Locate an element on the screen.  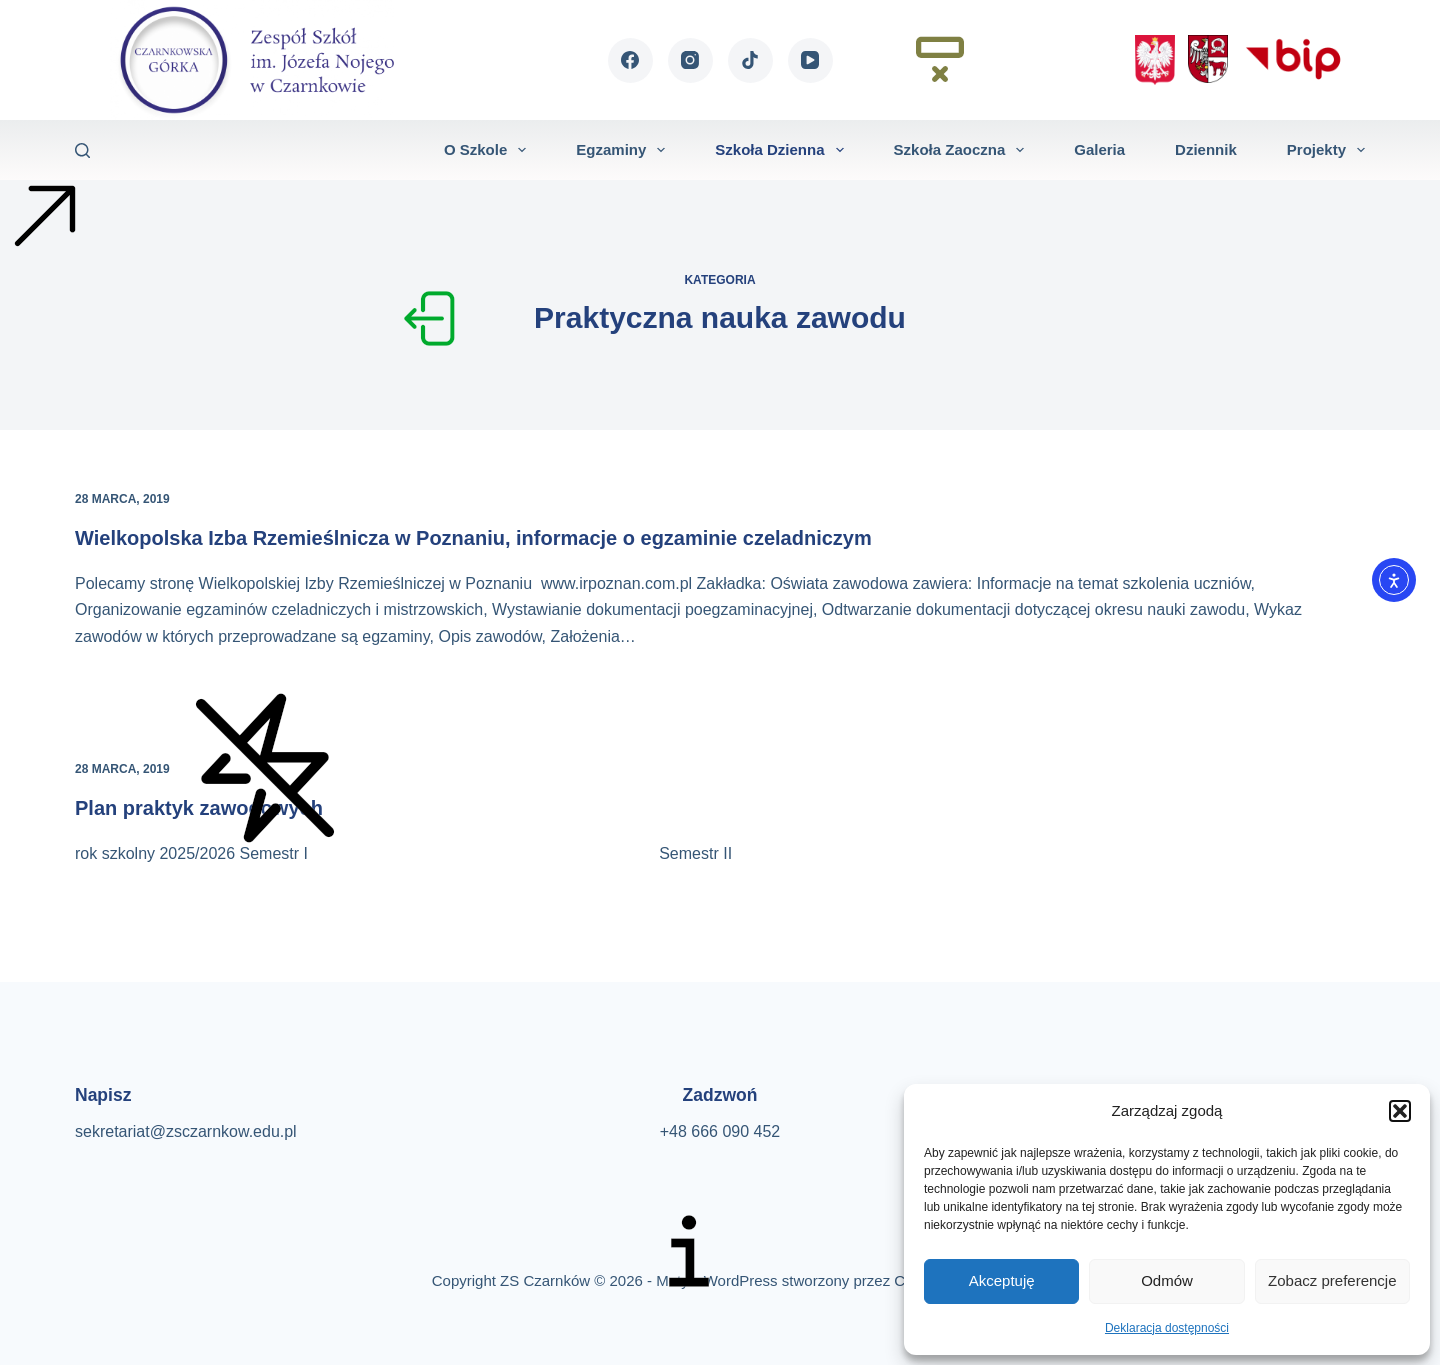
flash or lightning feature disabled is located at coordinates (265, 768).